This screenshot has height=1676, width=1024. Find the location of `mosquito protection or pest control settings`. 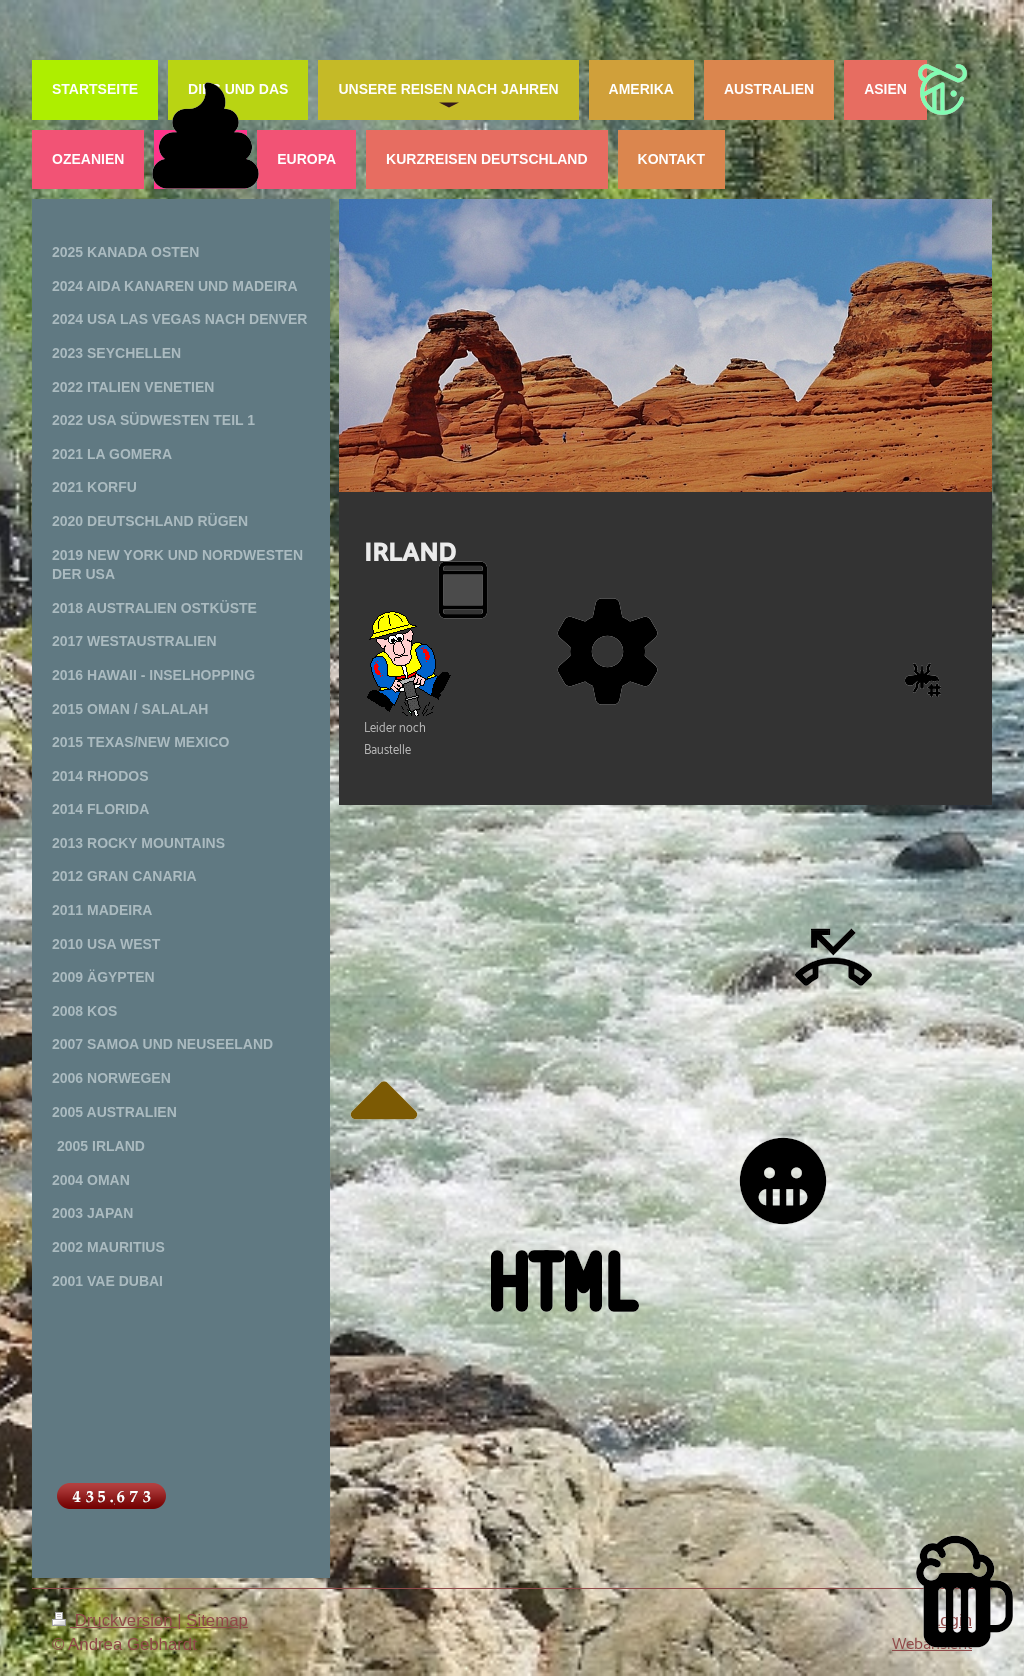

mosquito protection or pest control settings is located at coordinates (922, 678).